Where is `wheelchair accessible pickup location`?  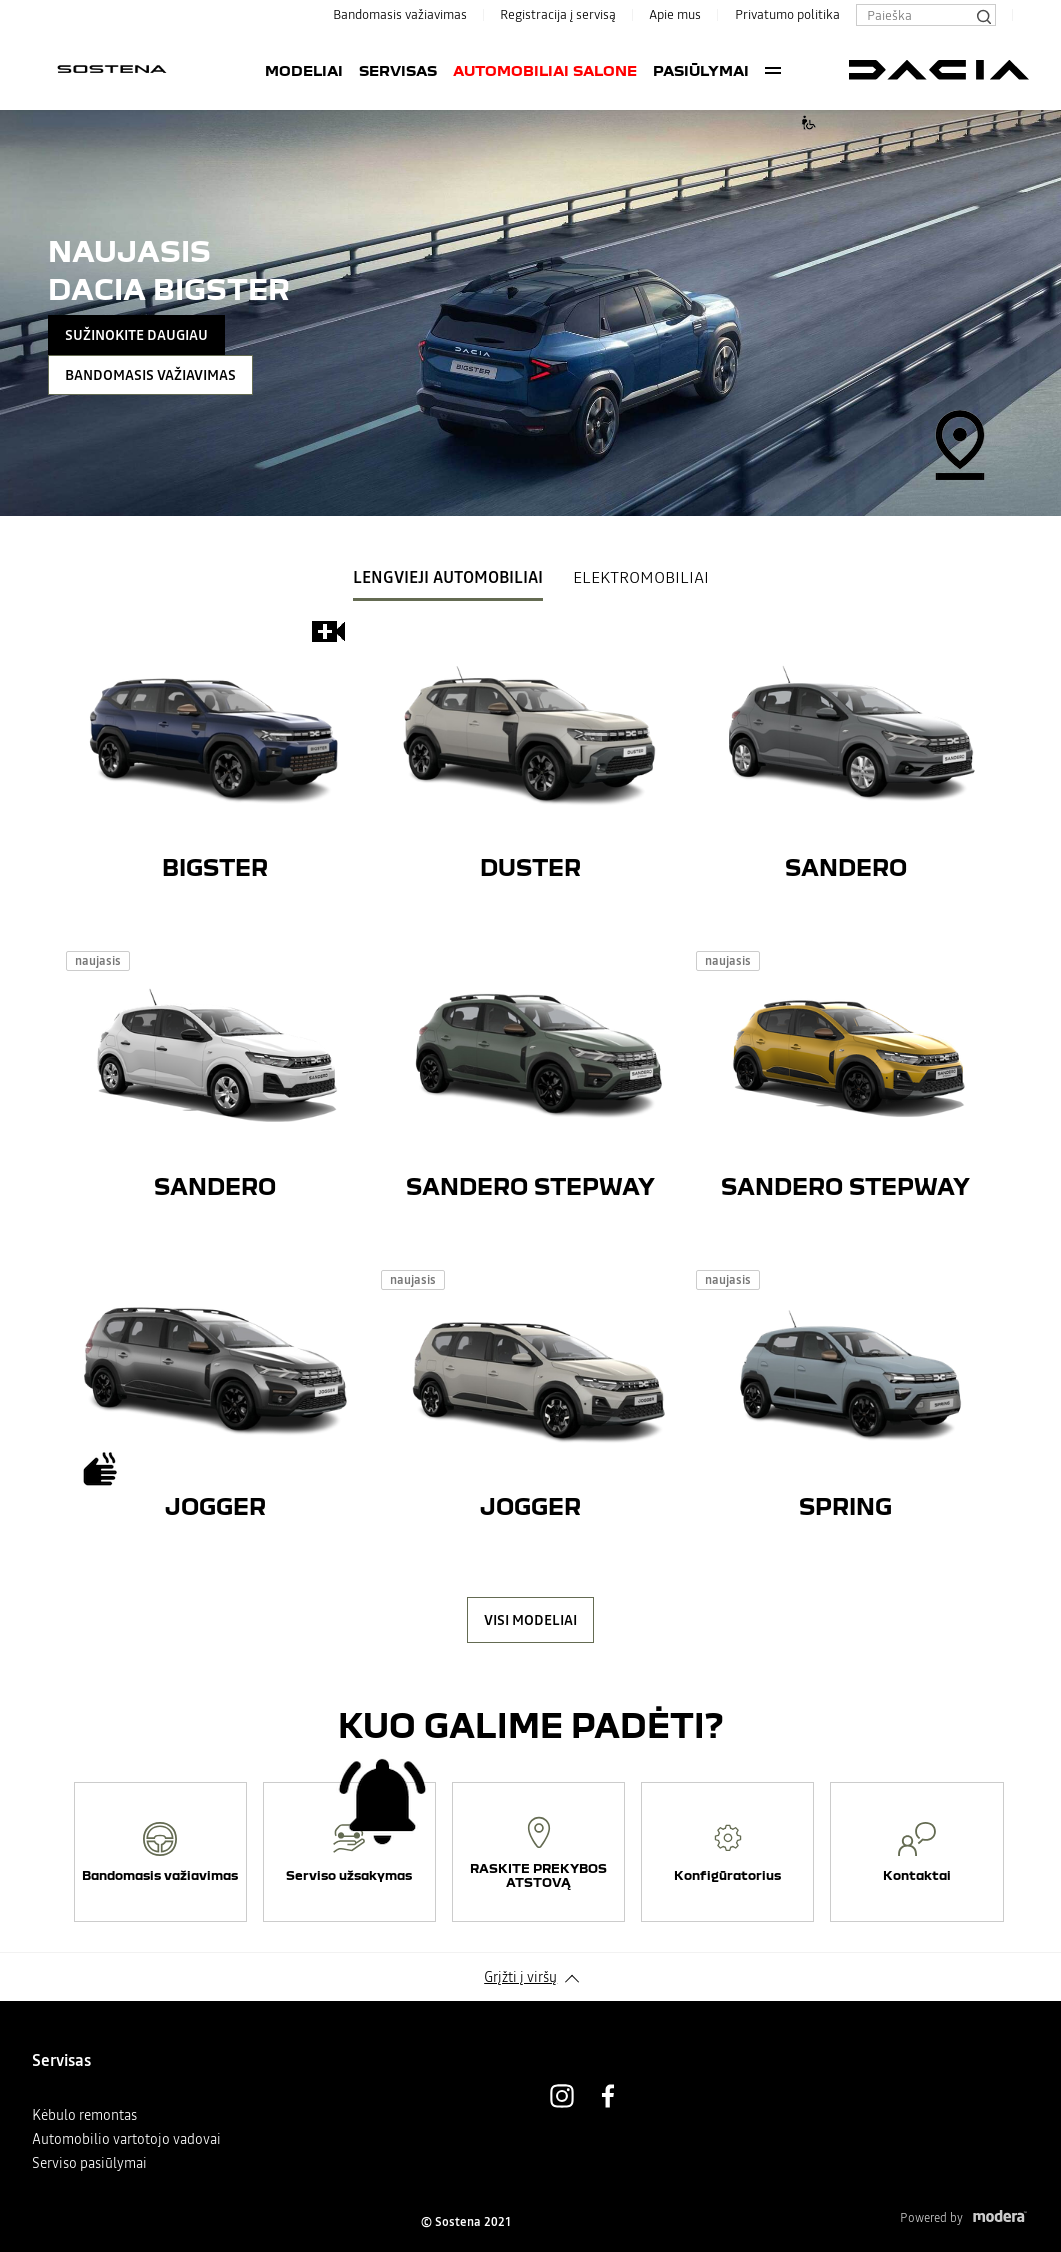
wheelchair accessible pickup location is located at coordinates (808, 122).